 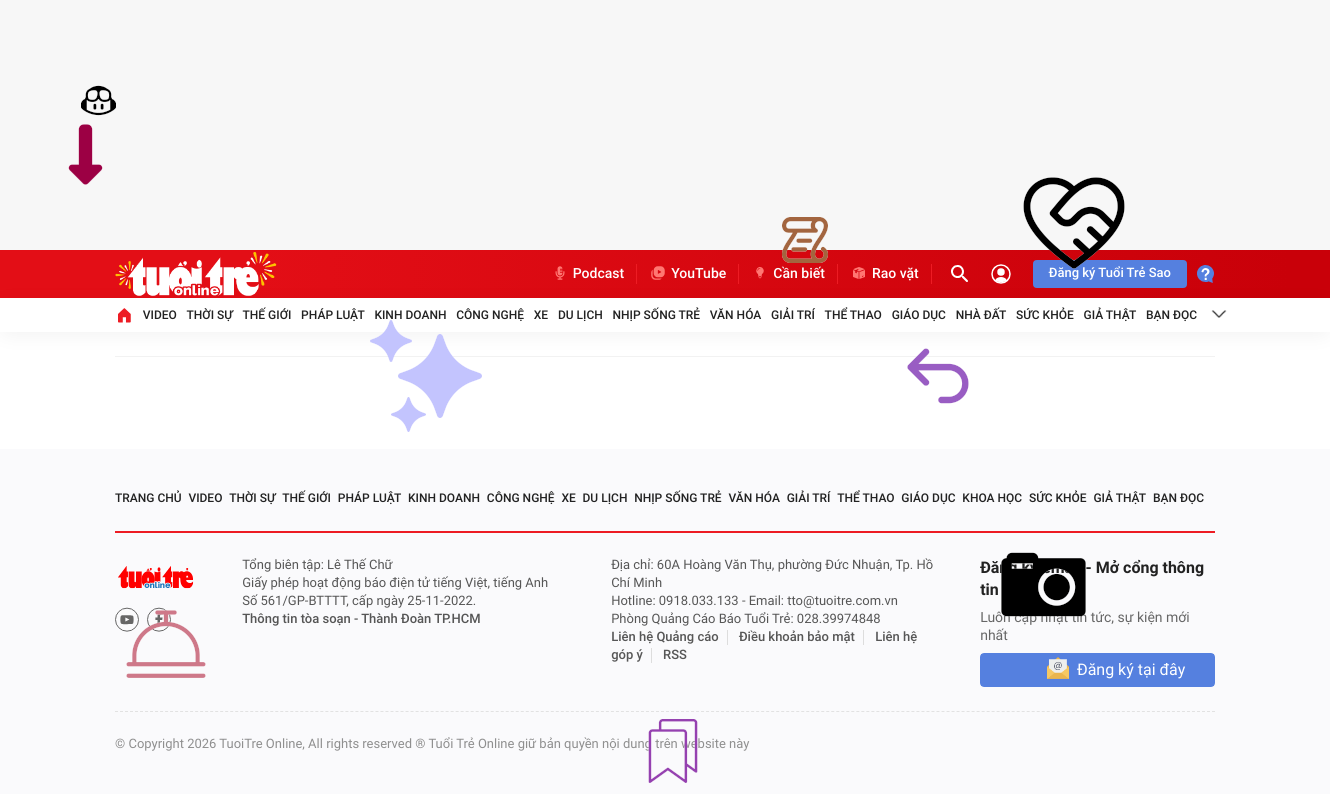 I want to click on take a photo or access camera, so click(x=1043, y=584).